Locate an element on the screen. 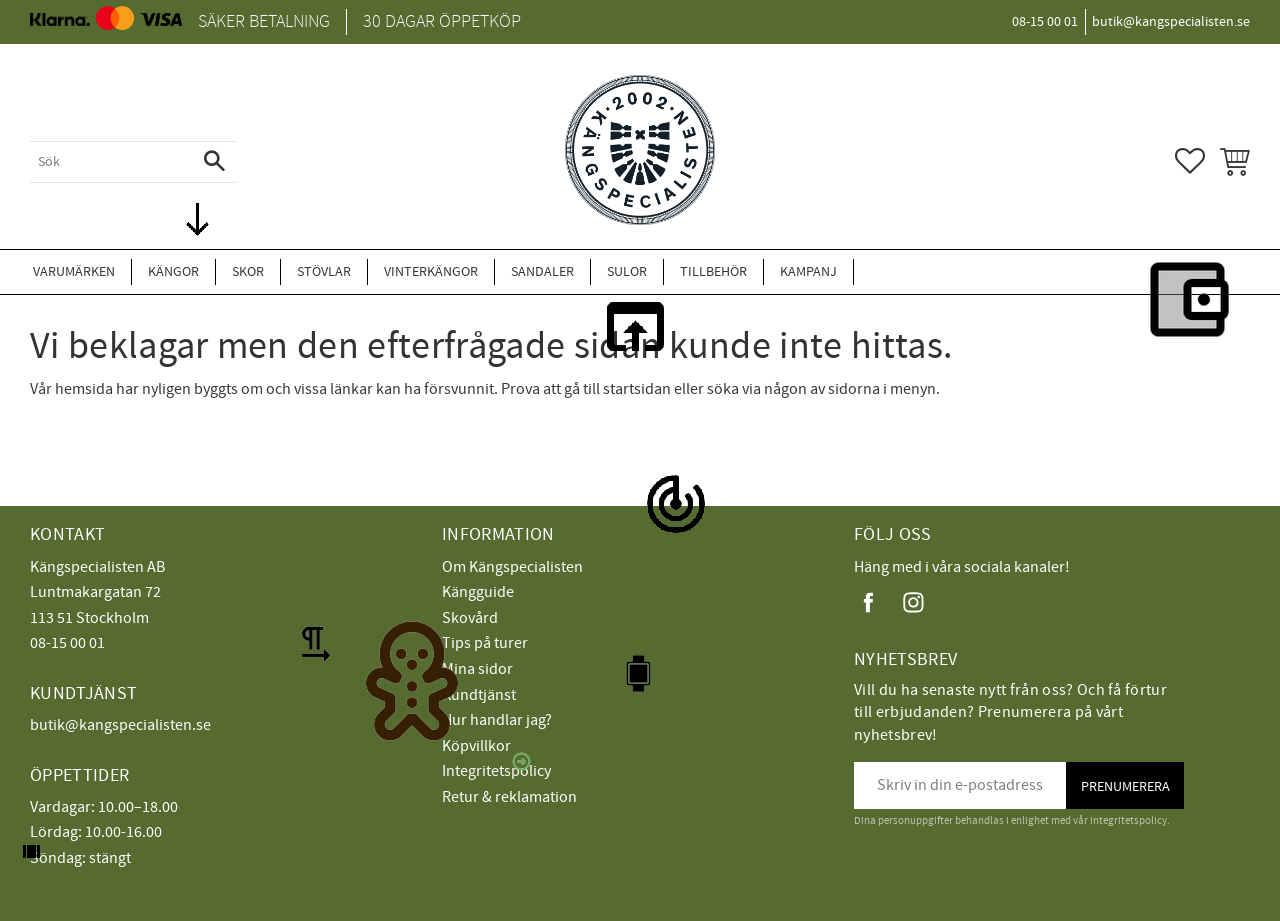  access your digital wallet is located at coordinates (1187, 299).